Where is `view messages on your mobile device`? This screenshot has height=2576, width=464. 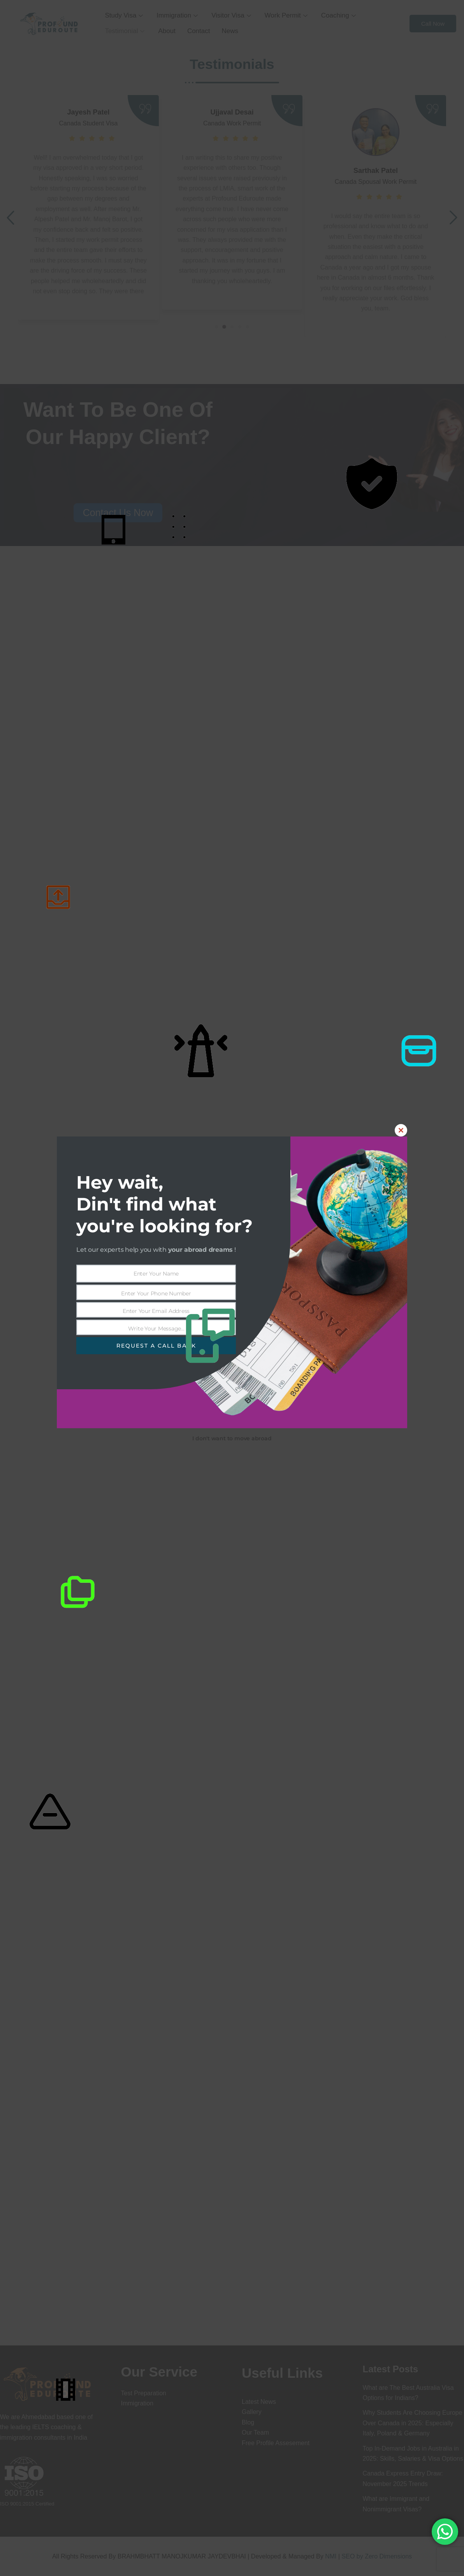
view messages on your mobile device is located at coordinates (207, 1336).